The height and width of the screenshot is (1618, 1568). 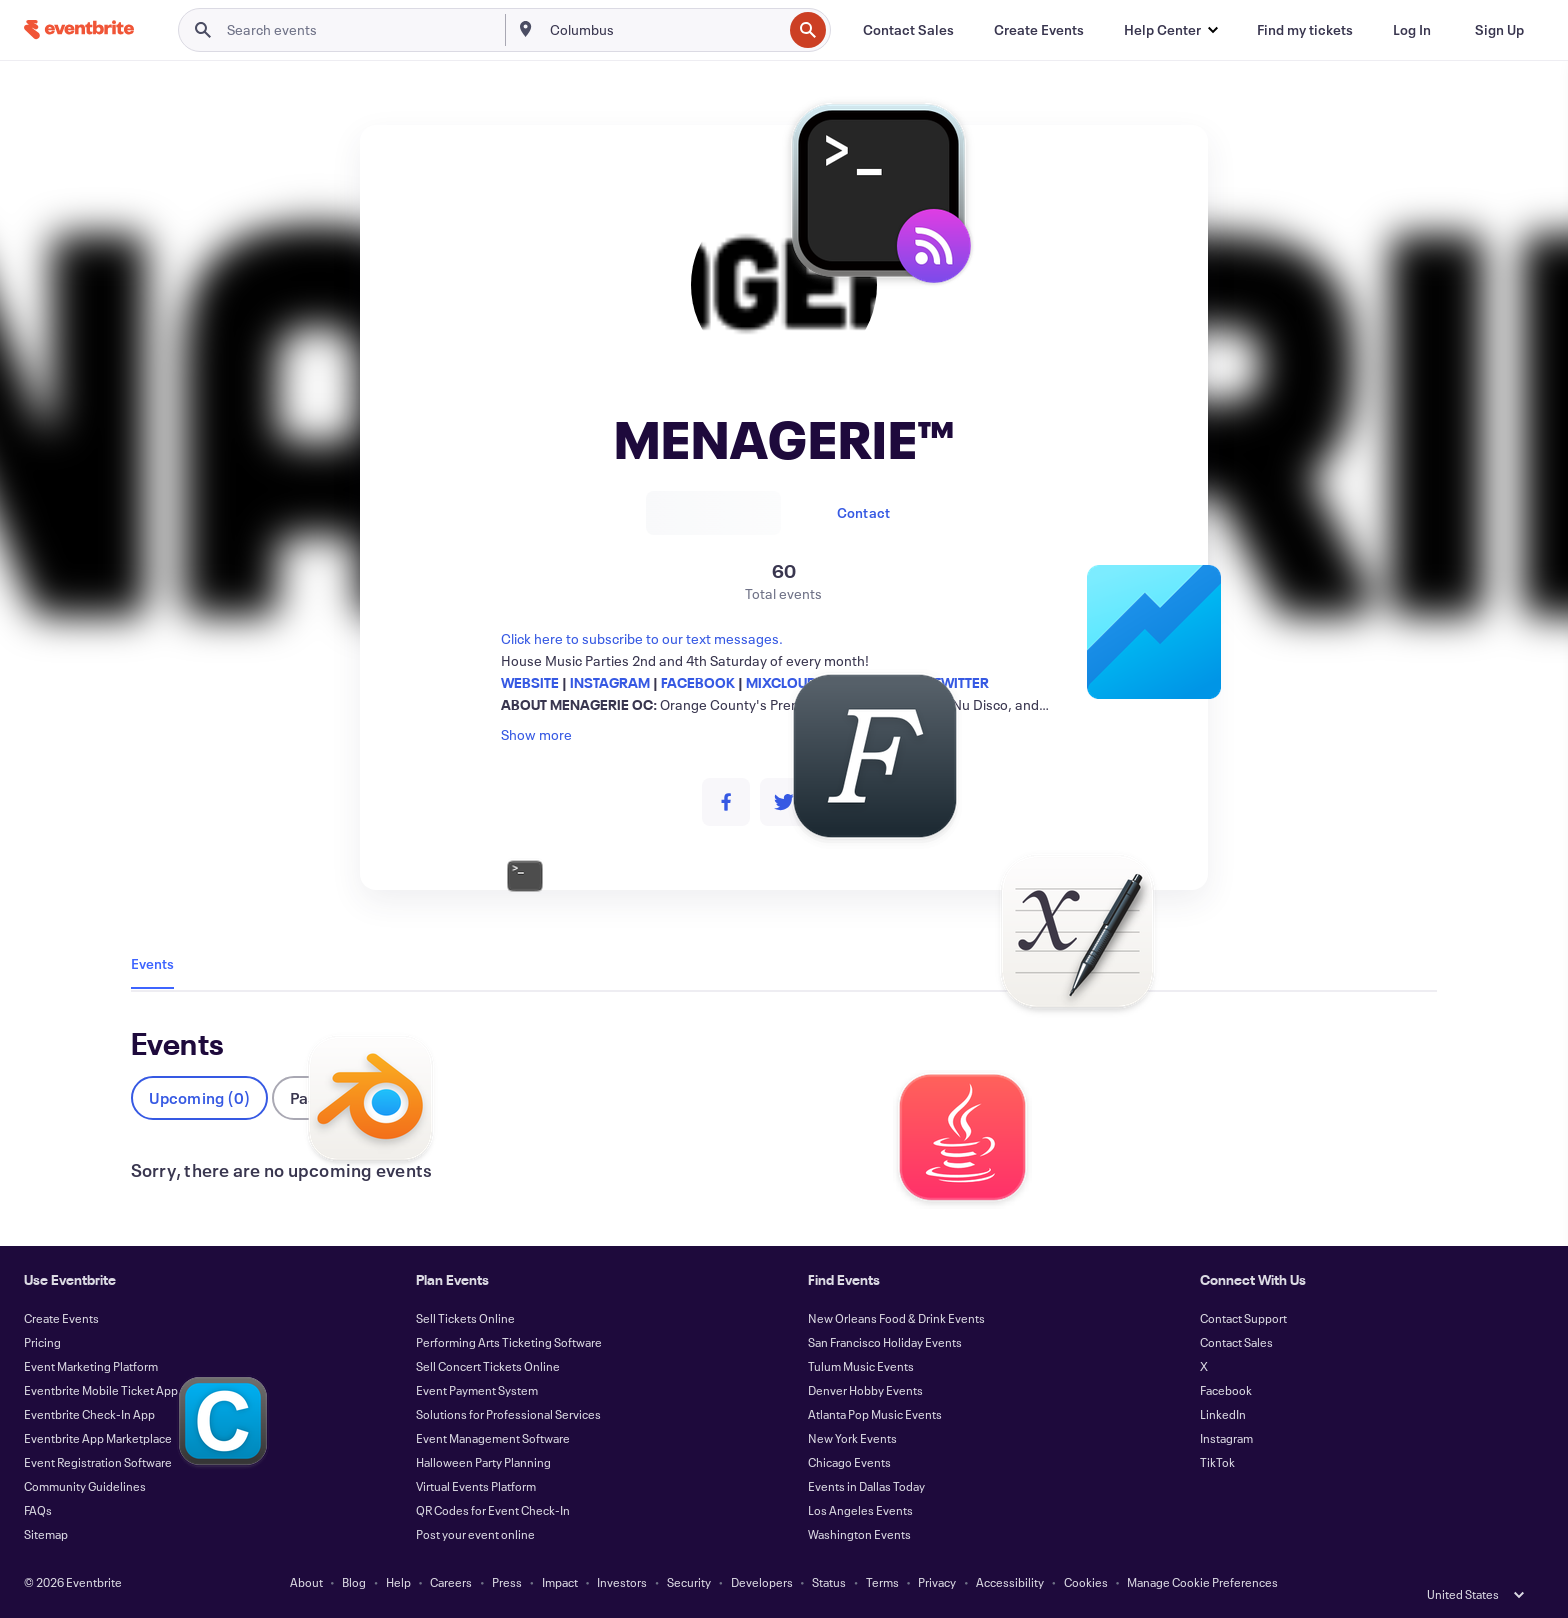 I want to click on open the terminal application, so click(x=525, y=876).